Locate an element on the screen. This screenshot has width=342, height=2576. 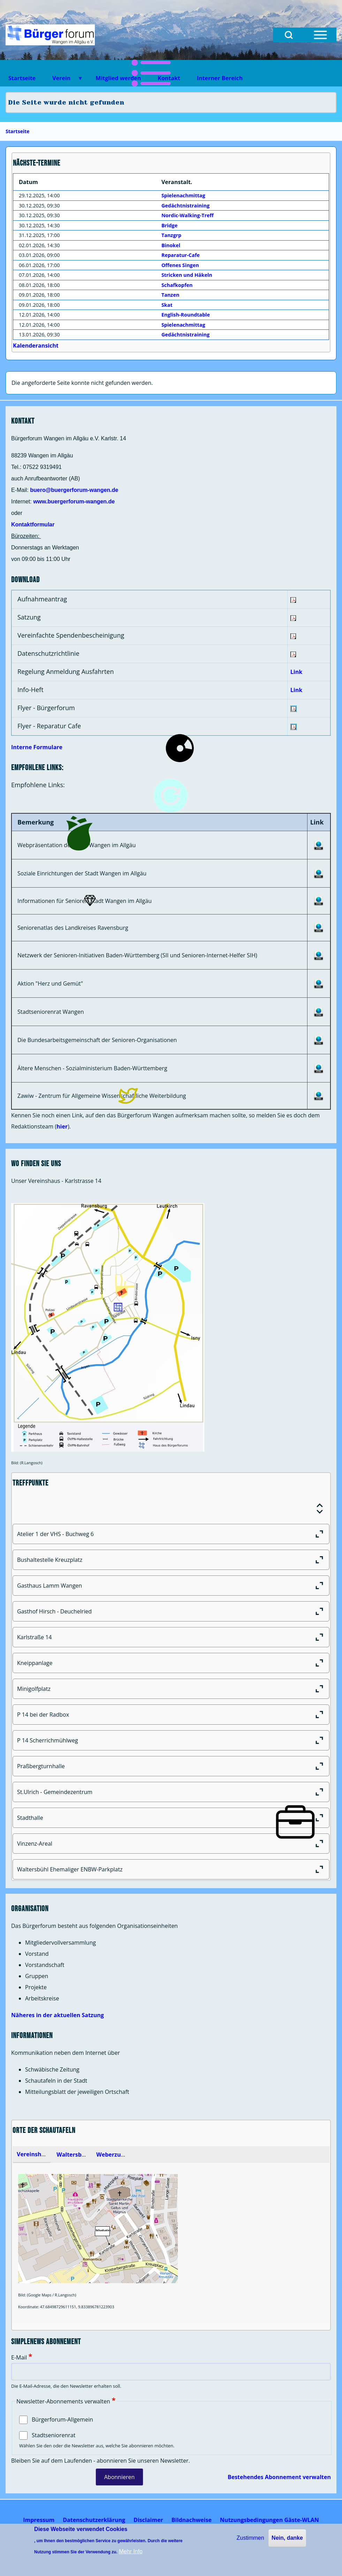
indicates premium or pro membership status is located at coordinates (90, 901).